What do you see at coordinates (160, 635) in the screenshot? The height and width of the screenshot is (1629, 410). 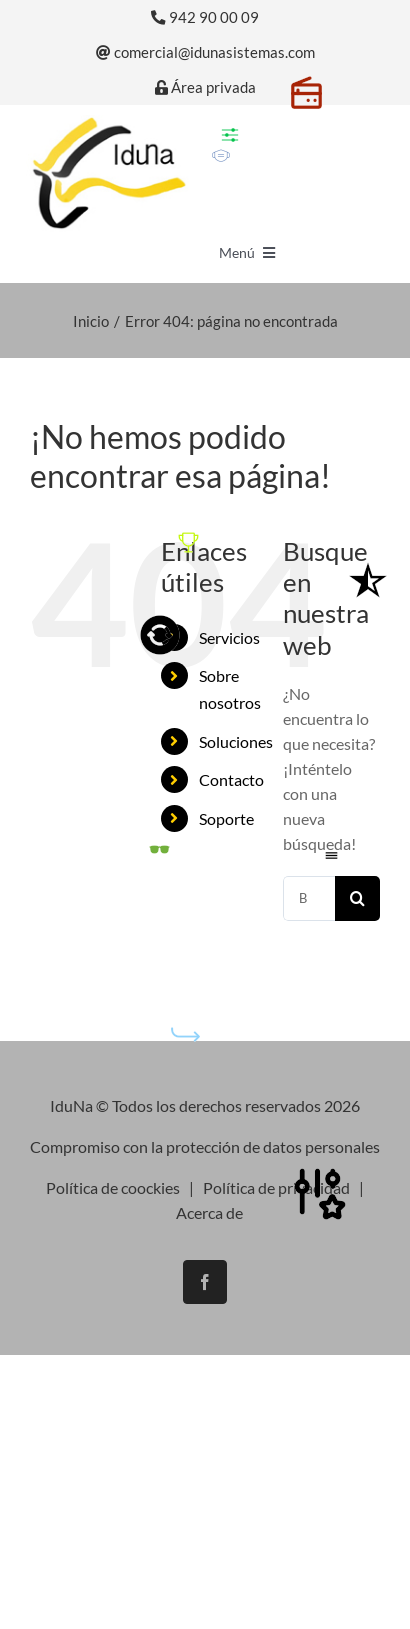 I see `sync data or refresh content` at bounding box center [160, 635].